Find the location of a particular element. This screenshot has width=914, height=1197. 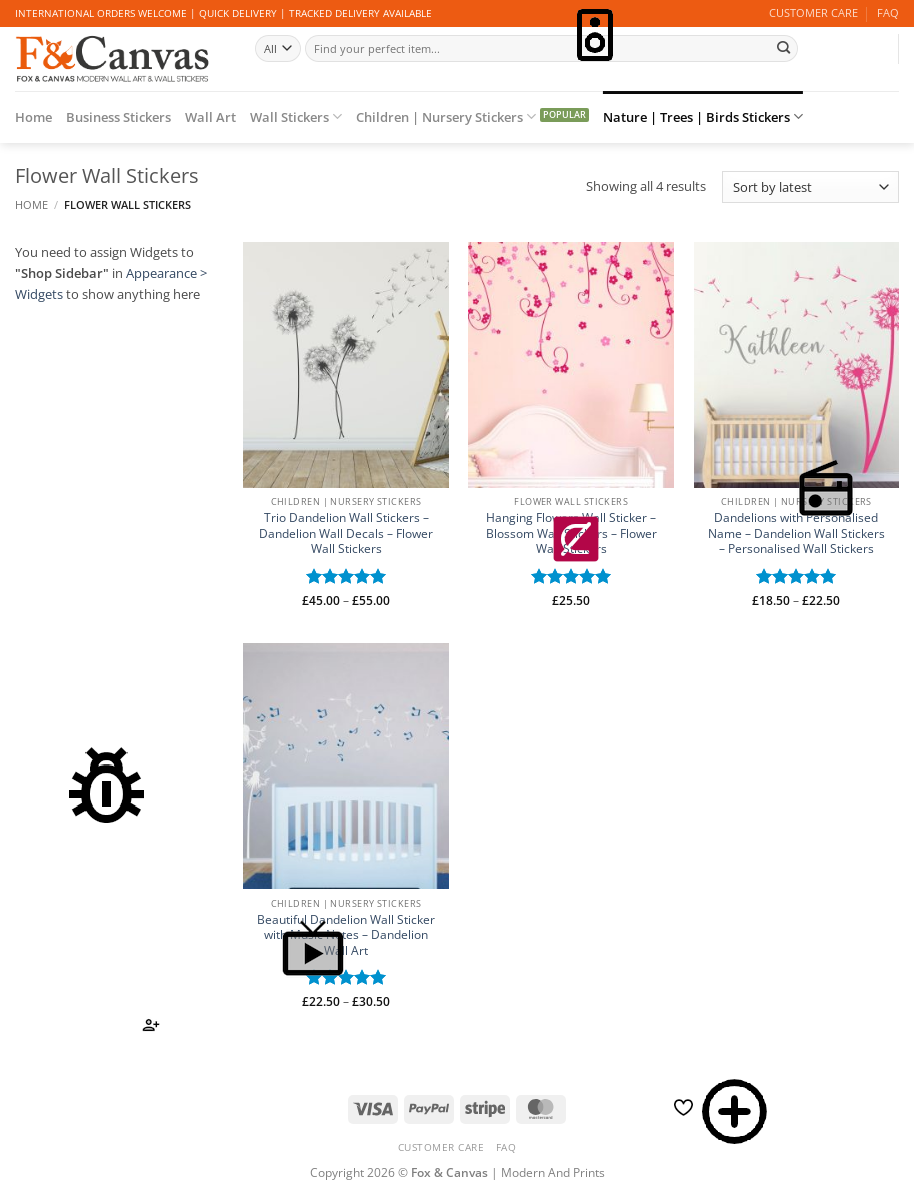

access pest control services is located at coordinates (106, 785).